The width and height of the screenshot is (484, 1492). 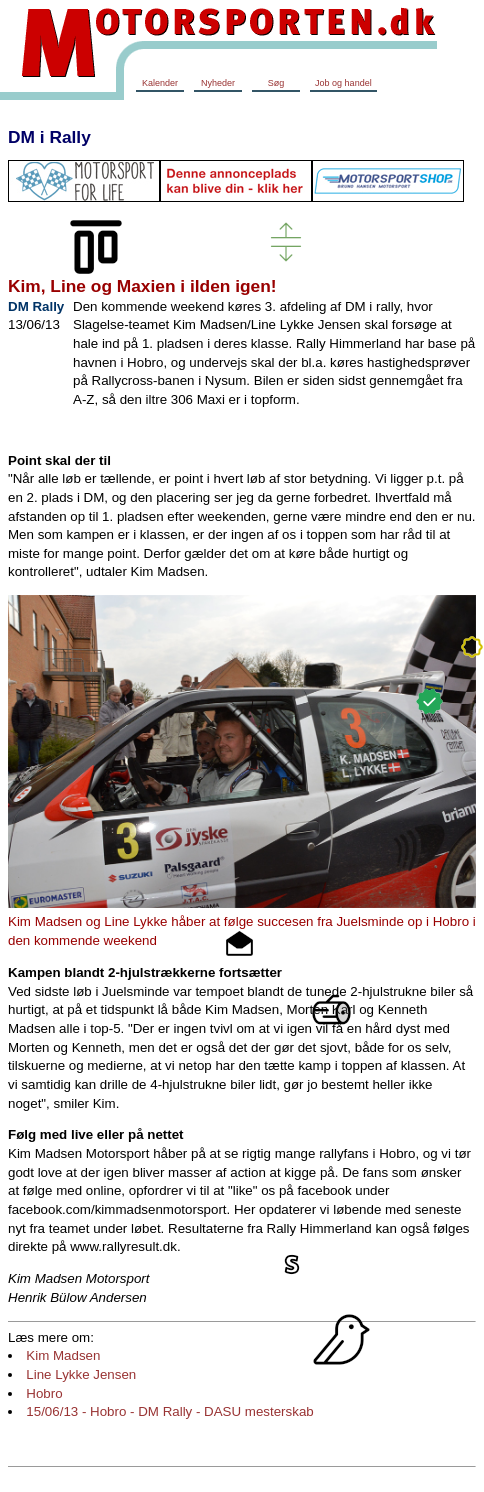 What do you see at coordinates (239, 944) in the screenshot?
I see `view an opened or read email` at bounding box center [239, 944].